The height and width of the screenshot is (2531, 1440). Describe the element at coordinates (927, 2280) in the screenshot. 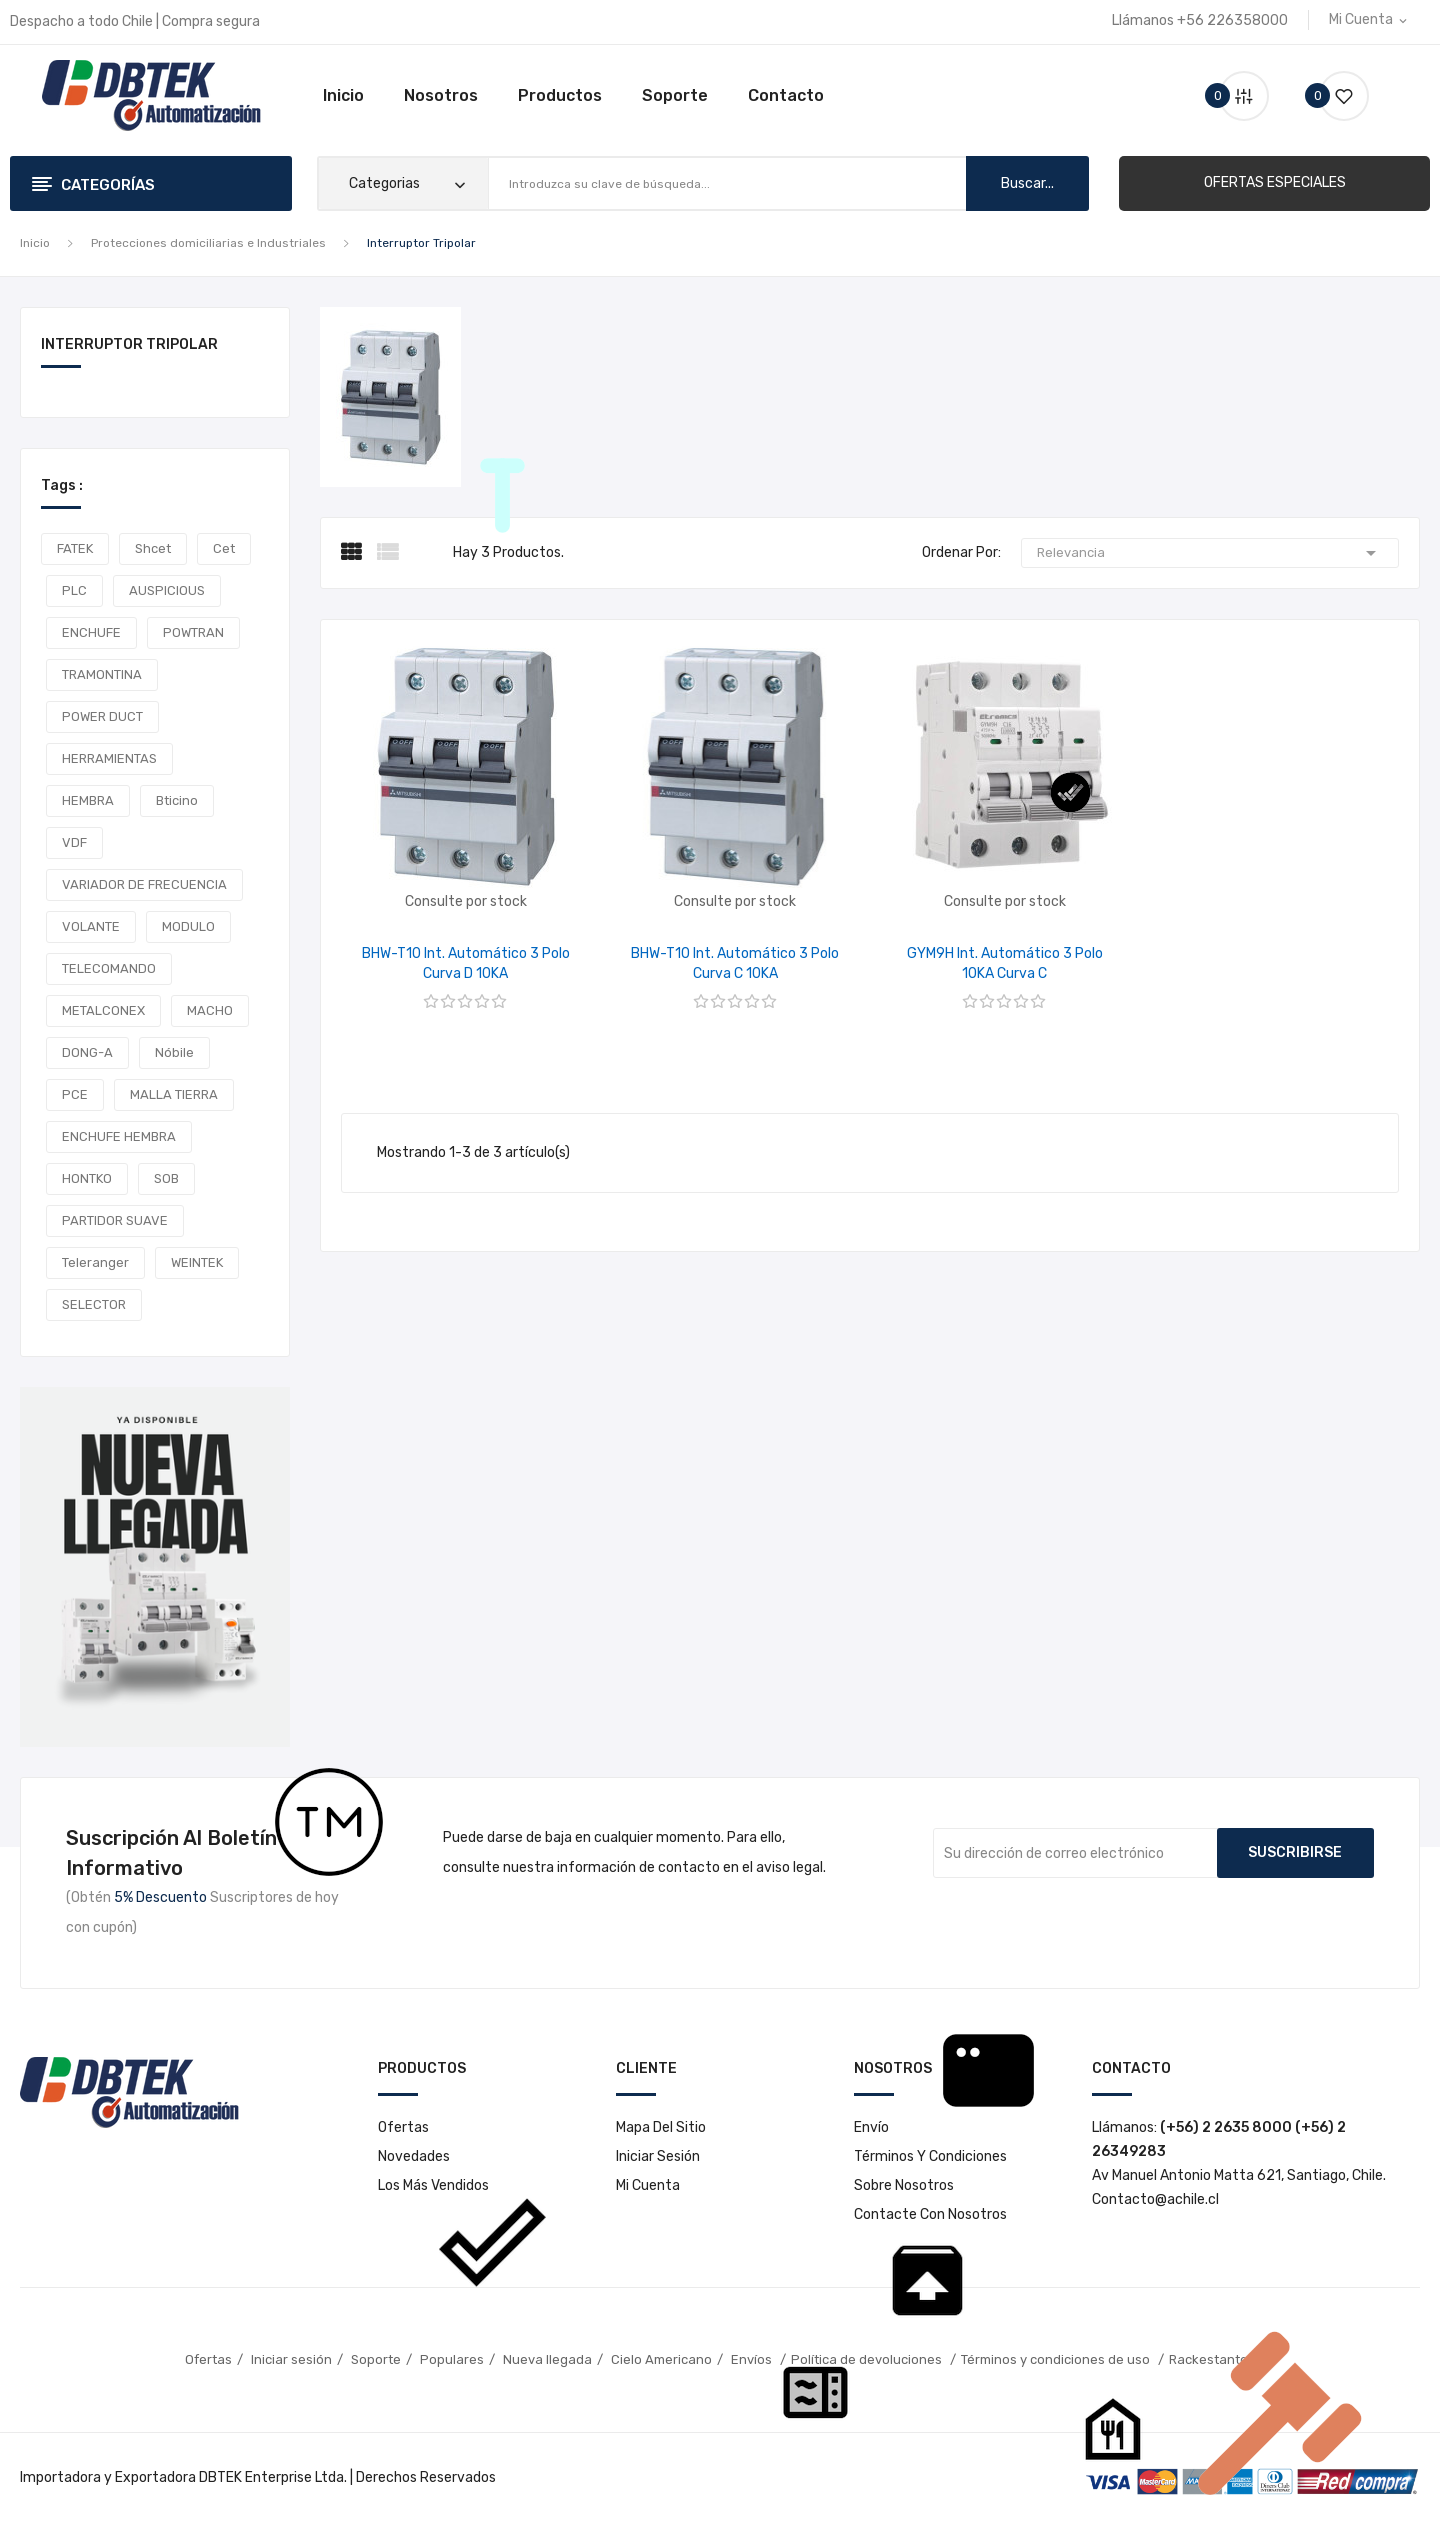

I see `restore item from archive` at that location.